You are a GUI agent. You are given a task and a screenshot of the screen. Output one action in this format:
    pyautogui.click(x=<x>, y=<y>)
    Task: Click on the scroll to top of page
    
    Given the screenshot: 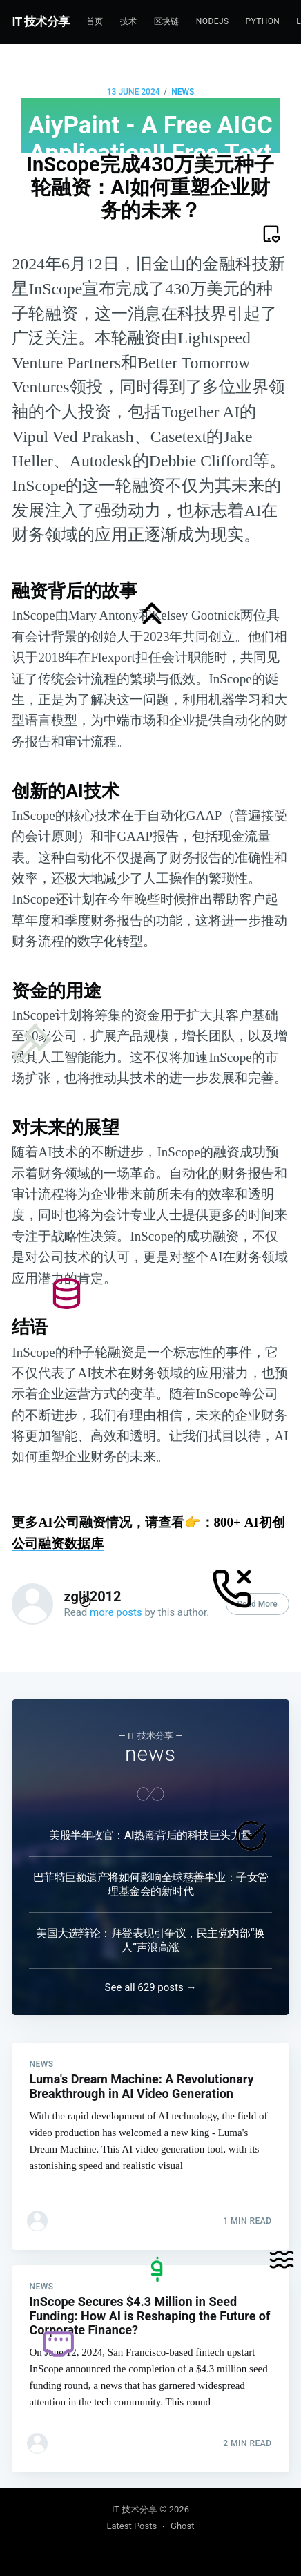 What is the action you would take?
    pyautogui.click(x=152, y=613)
    